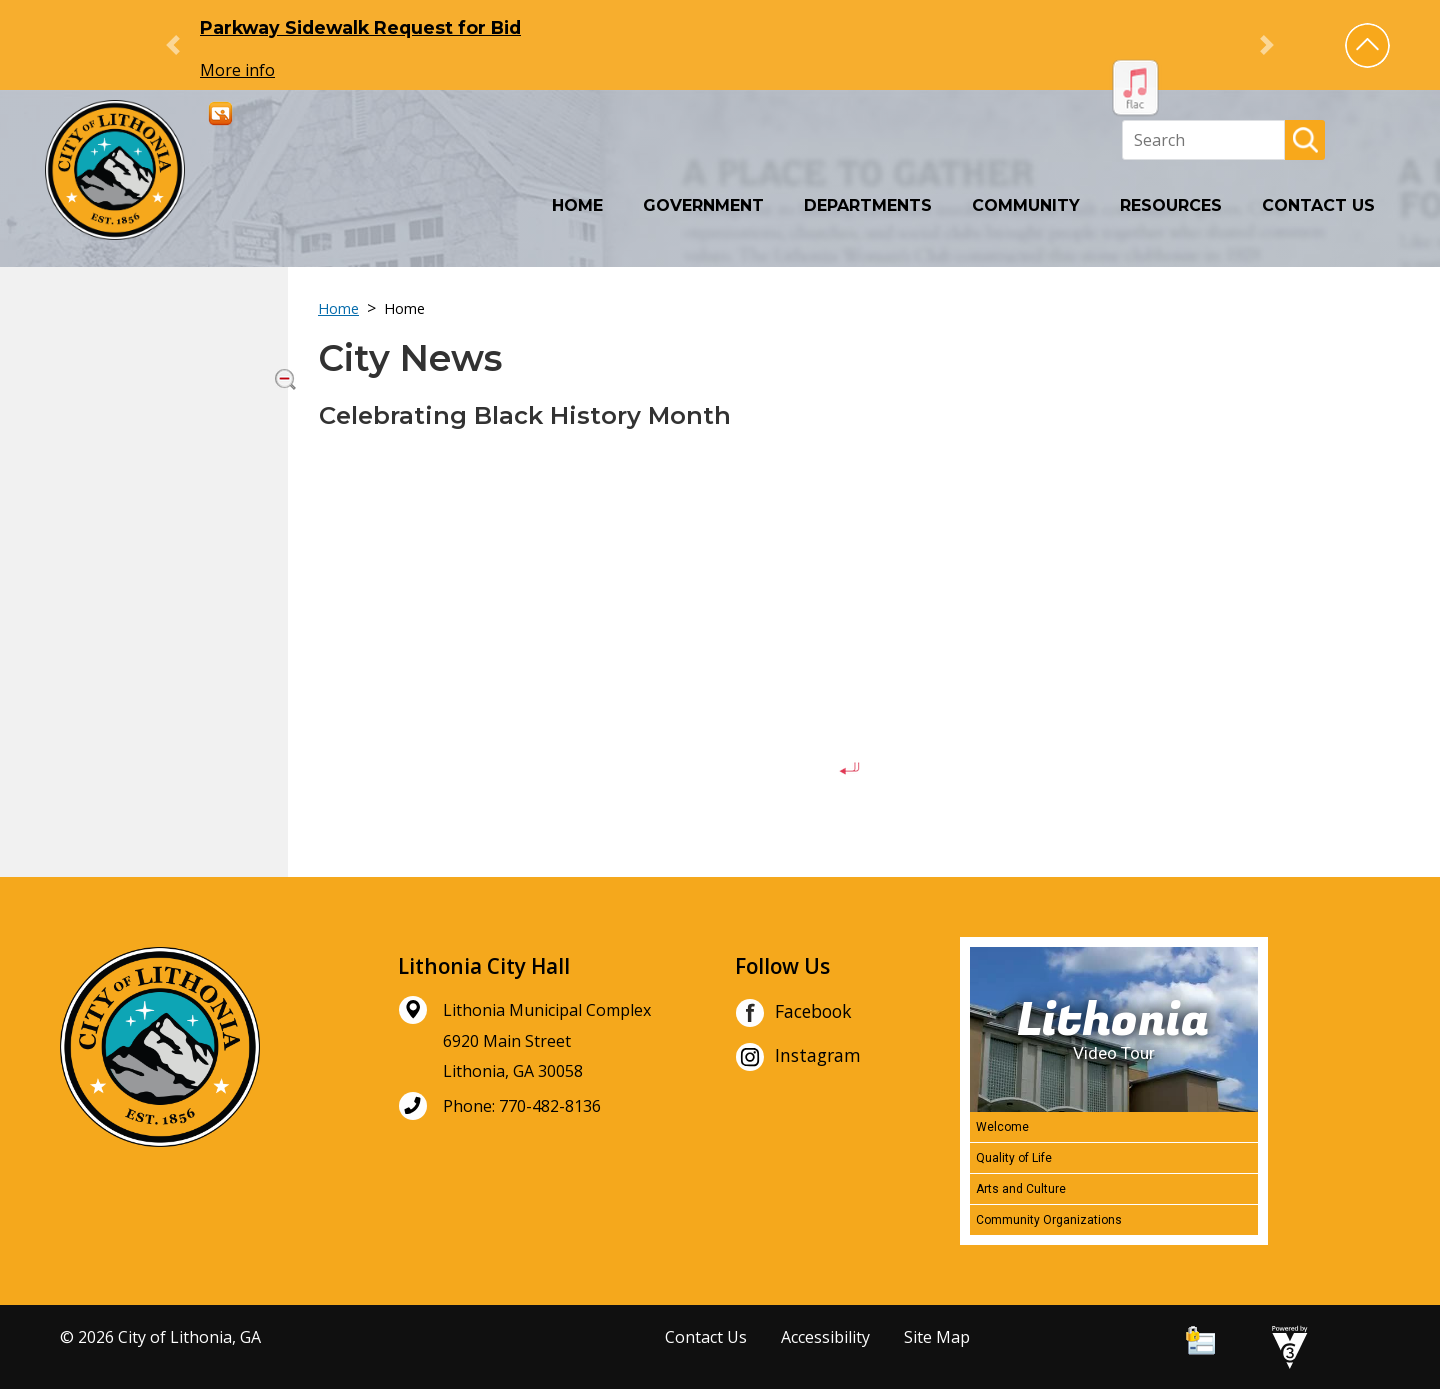 The height and width of the screenshot is (1389, 1440). What do you see at coordinates (220, 113) in the screenshot?
I see `open Apple Classroom app` at bounding box center [220, 113].